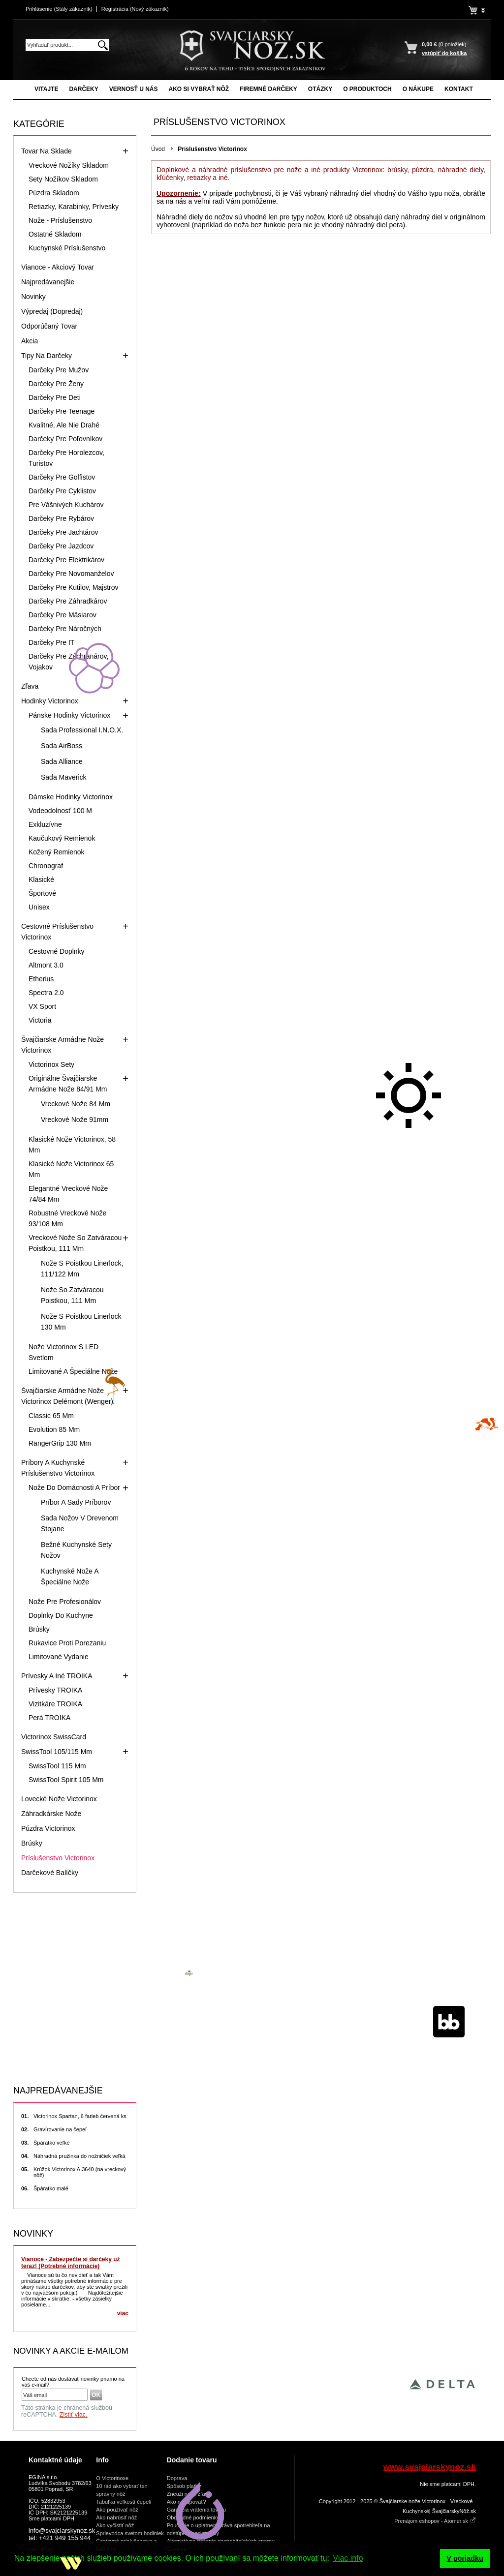 The height and width of the screenshot is (2576, 504). What do you see at coordinates (189, 1973) in the screenshot?
I see `dapr distributed application runtime logo` at bounding box center [189, 1973].